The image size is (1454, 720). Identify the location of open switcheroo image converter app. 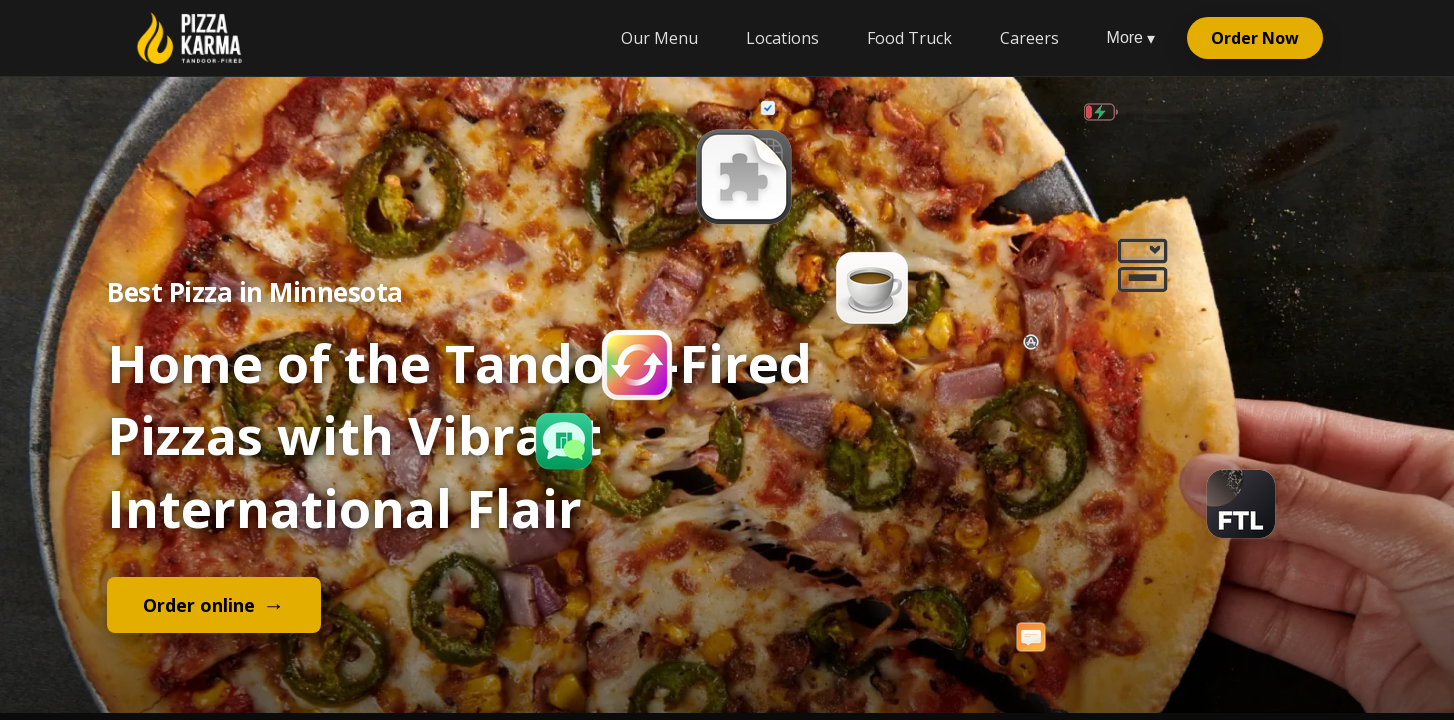
(637, 365).